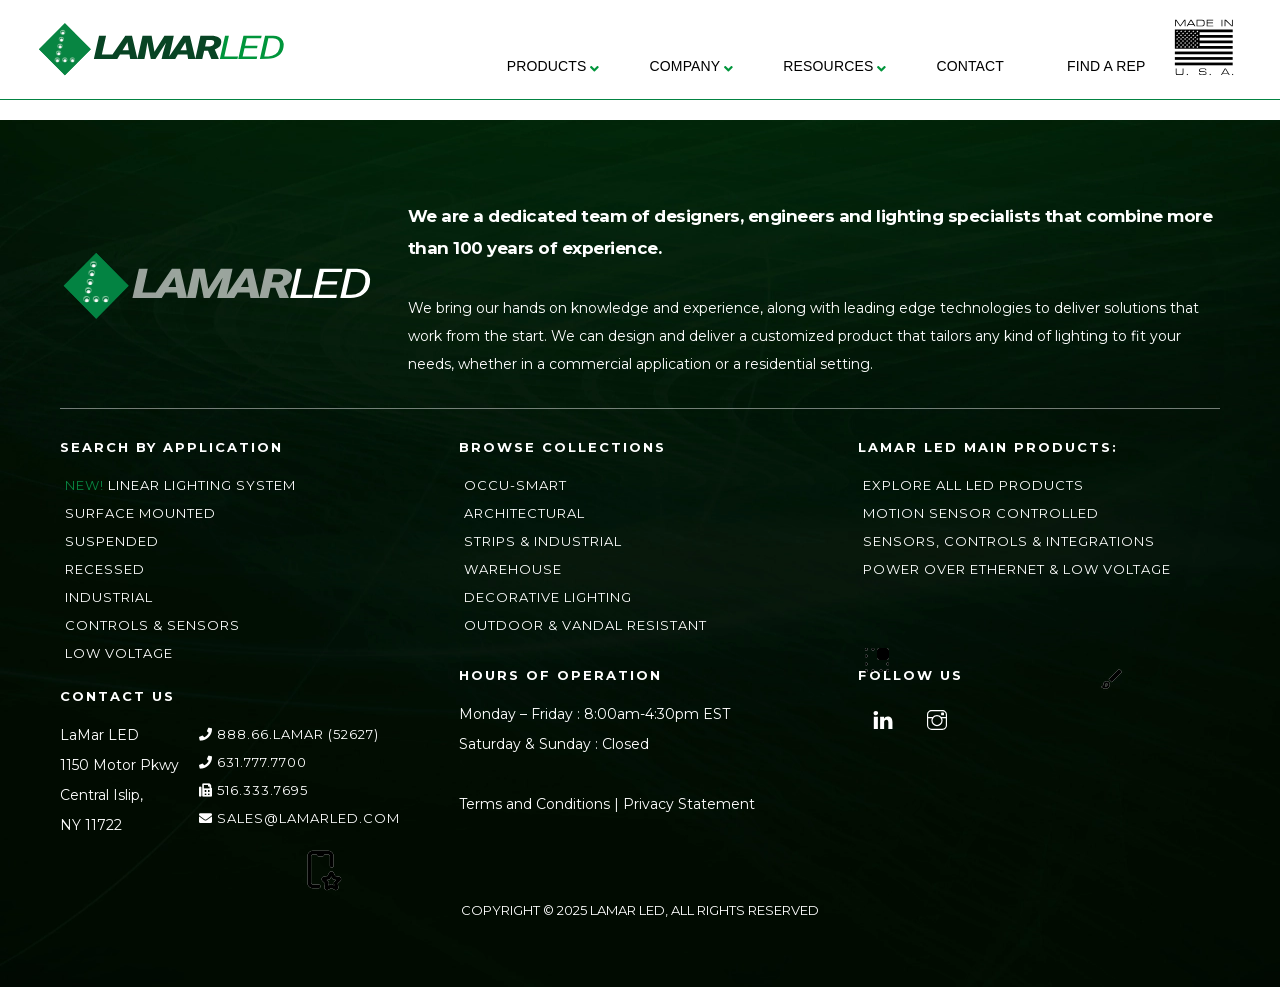  Describe the element at coordinates (877, 660) in the screenshot. I see `align element to top-right corner` at that location.